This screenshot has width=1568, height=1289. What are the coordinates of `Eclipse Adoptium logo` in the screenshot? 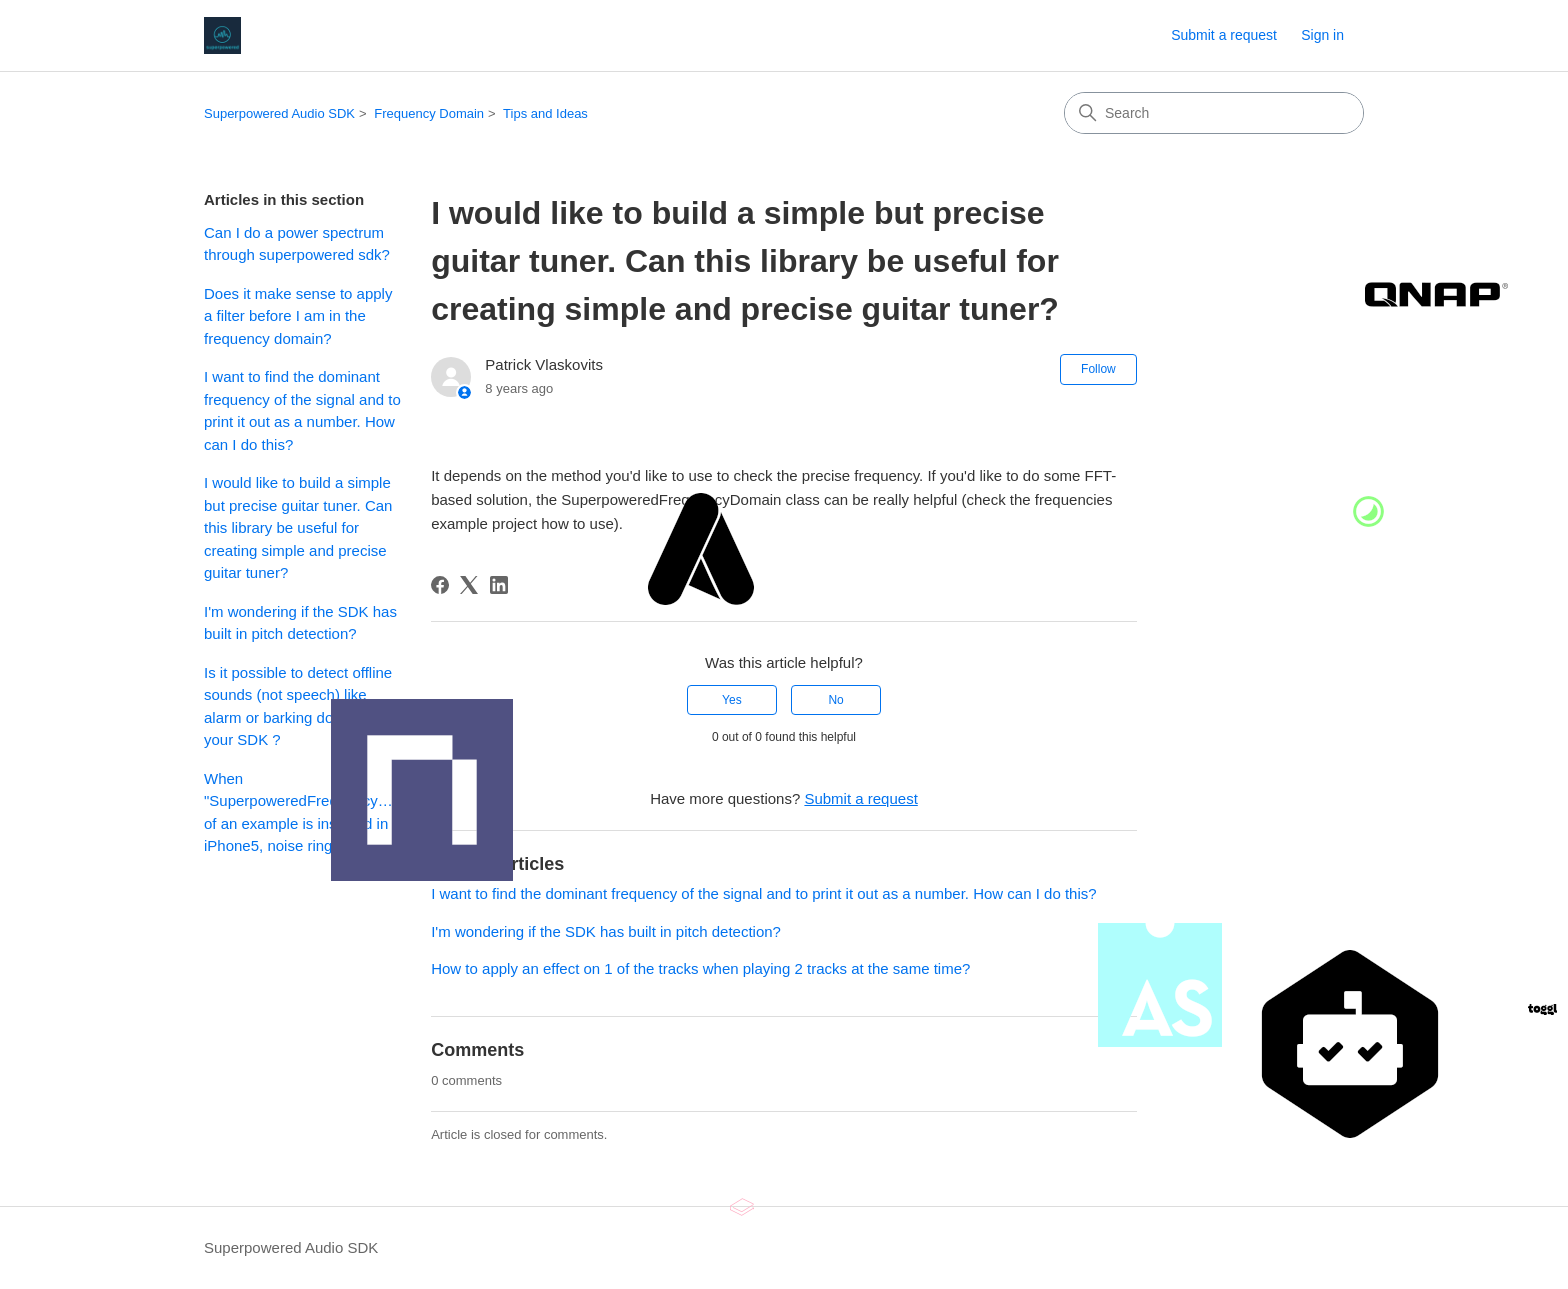 It's located at (701, 549).